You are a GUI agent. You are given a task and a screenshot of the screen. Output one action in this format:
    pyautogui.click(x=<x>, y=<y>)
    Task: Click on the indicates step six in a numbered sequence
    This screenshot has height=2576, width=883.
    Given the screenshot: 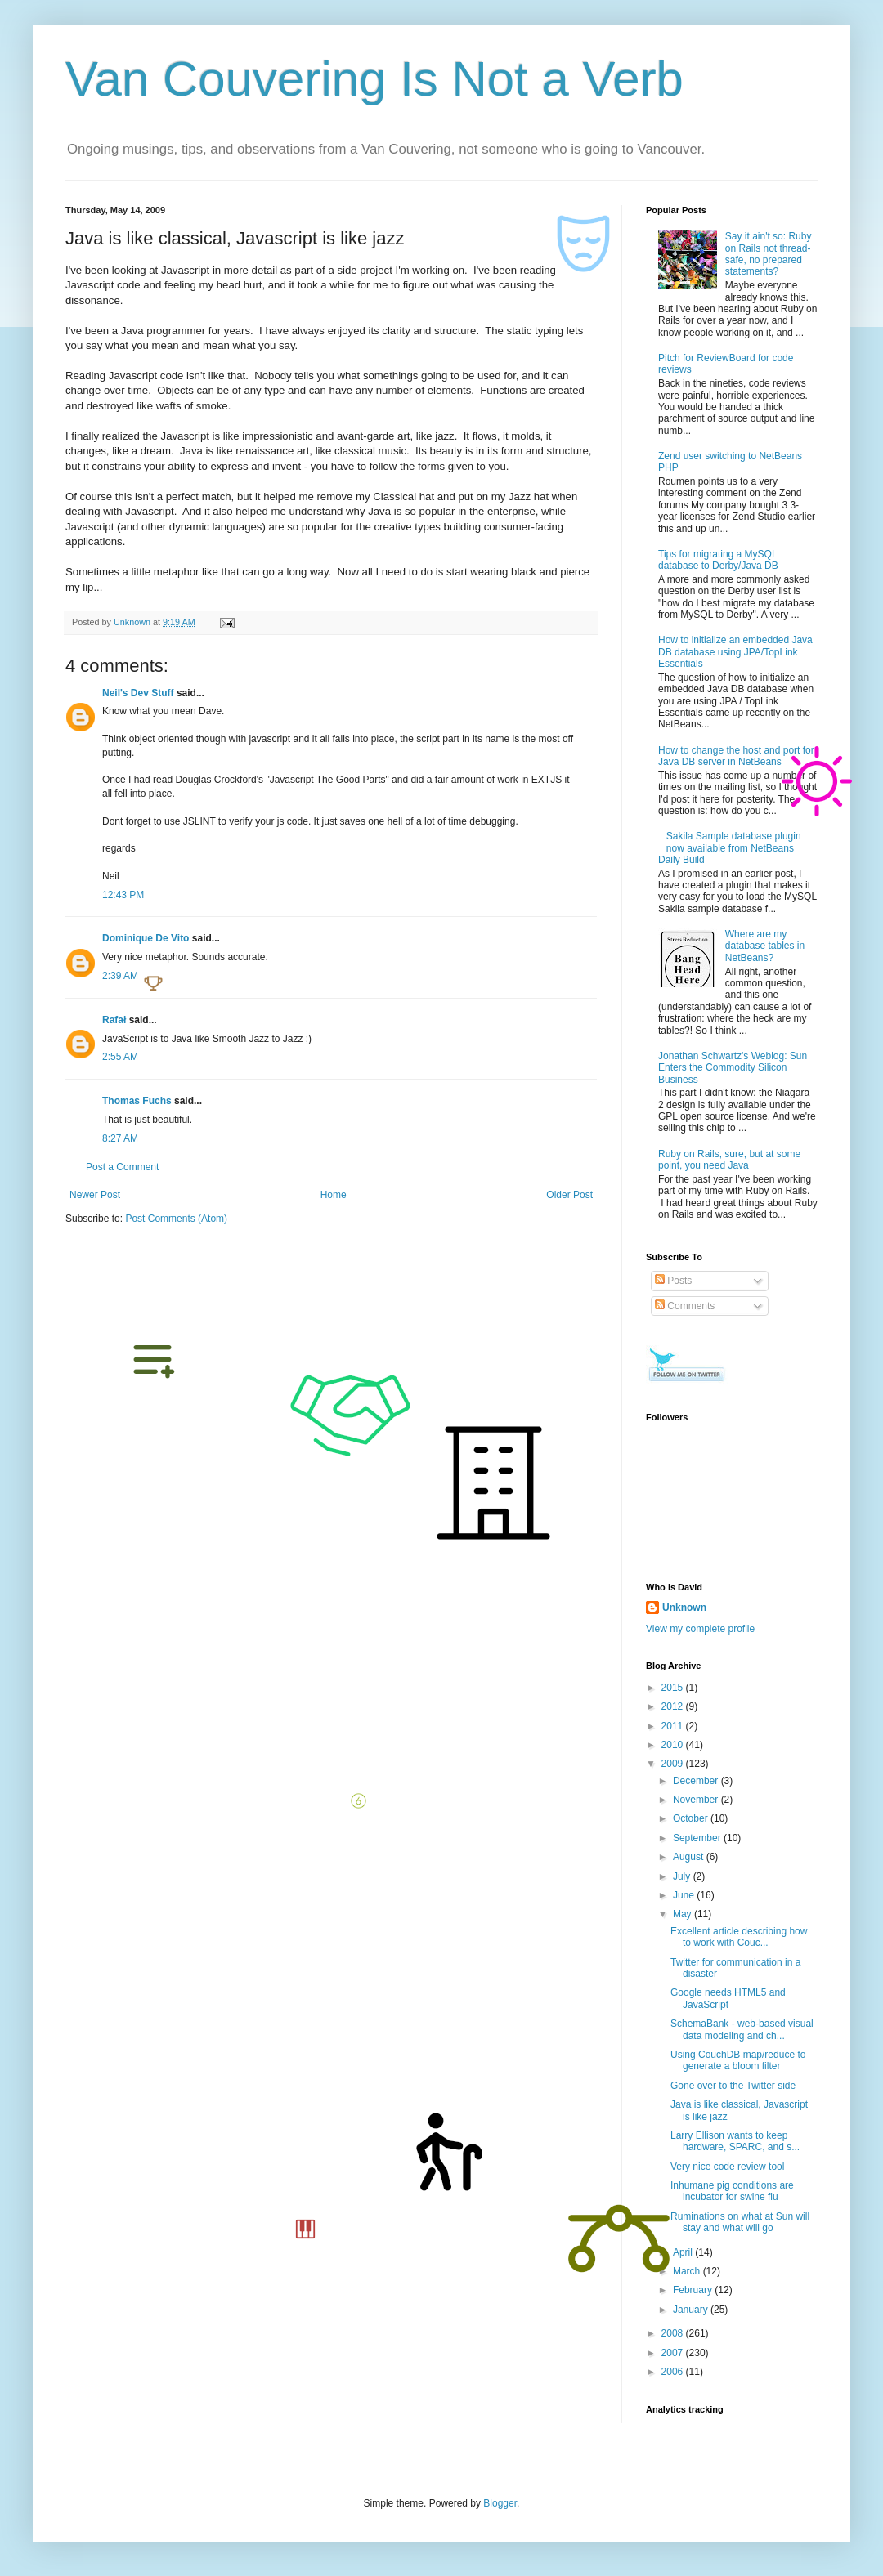 What is the action you would take?
    pyautogui.click(x=358, y=1800)
    